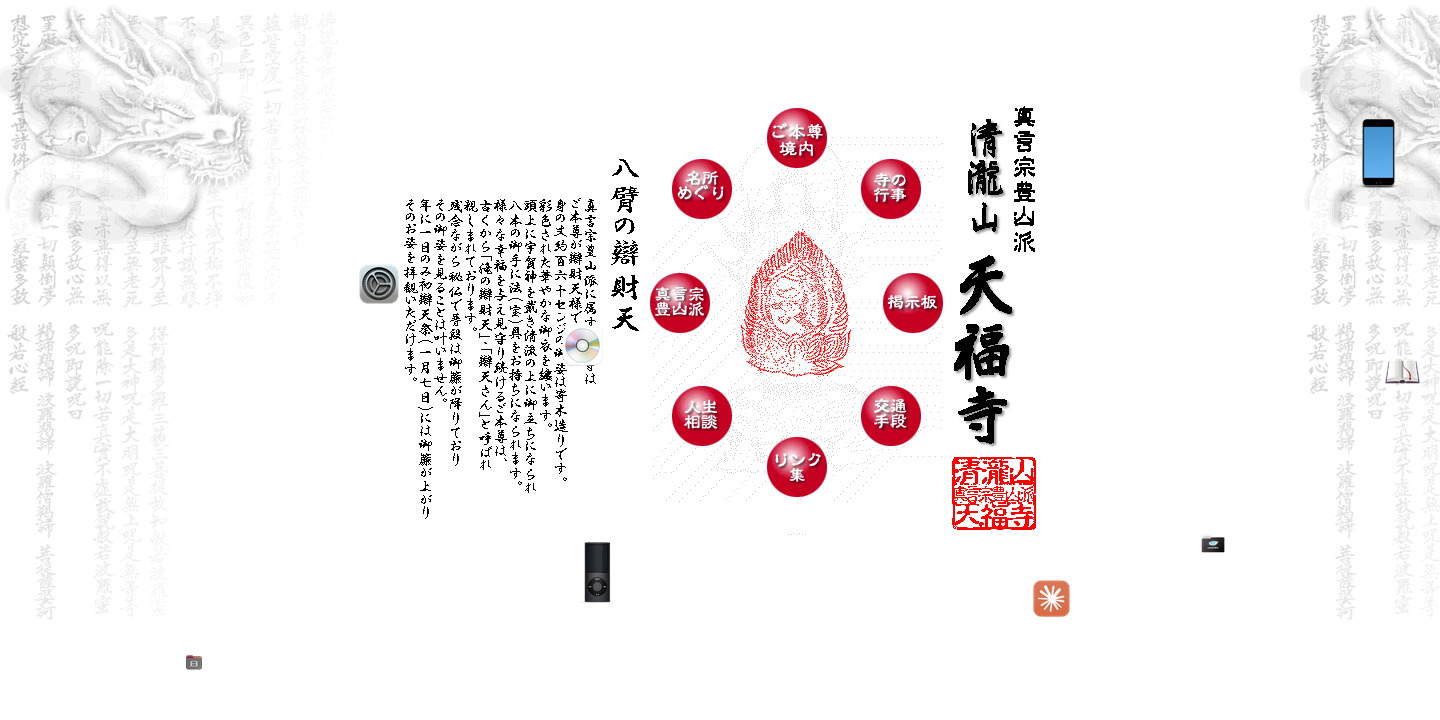 Image resolution: width=1440 pixels, height=720 pixels. What do you see at coordinates (1378, 153) in the screenshot?
I see `iPhone SE device icon for system identification` at bounding box center [1378, 153].